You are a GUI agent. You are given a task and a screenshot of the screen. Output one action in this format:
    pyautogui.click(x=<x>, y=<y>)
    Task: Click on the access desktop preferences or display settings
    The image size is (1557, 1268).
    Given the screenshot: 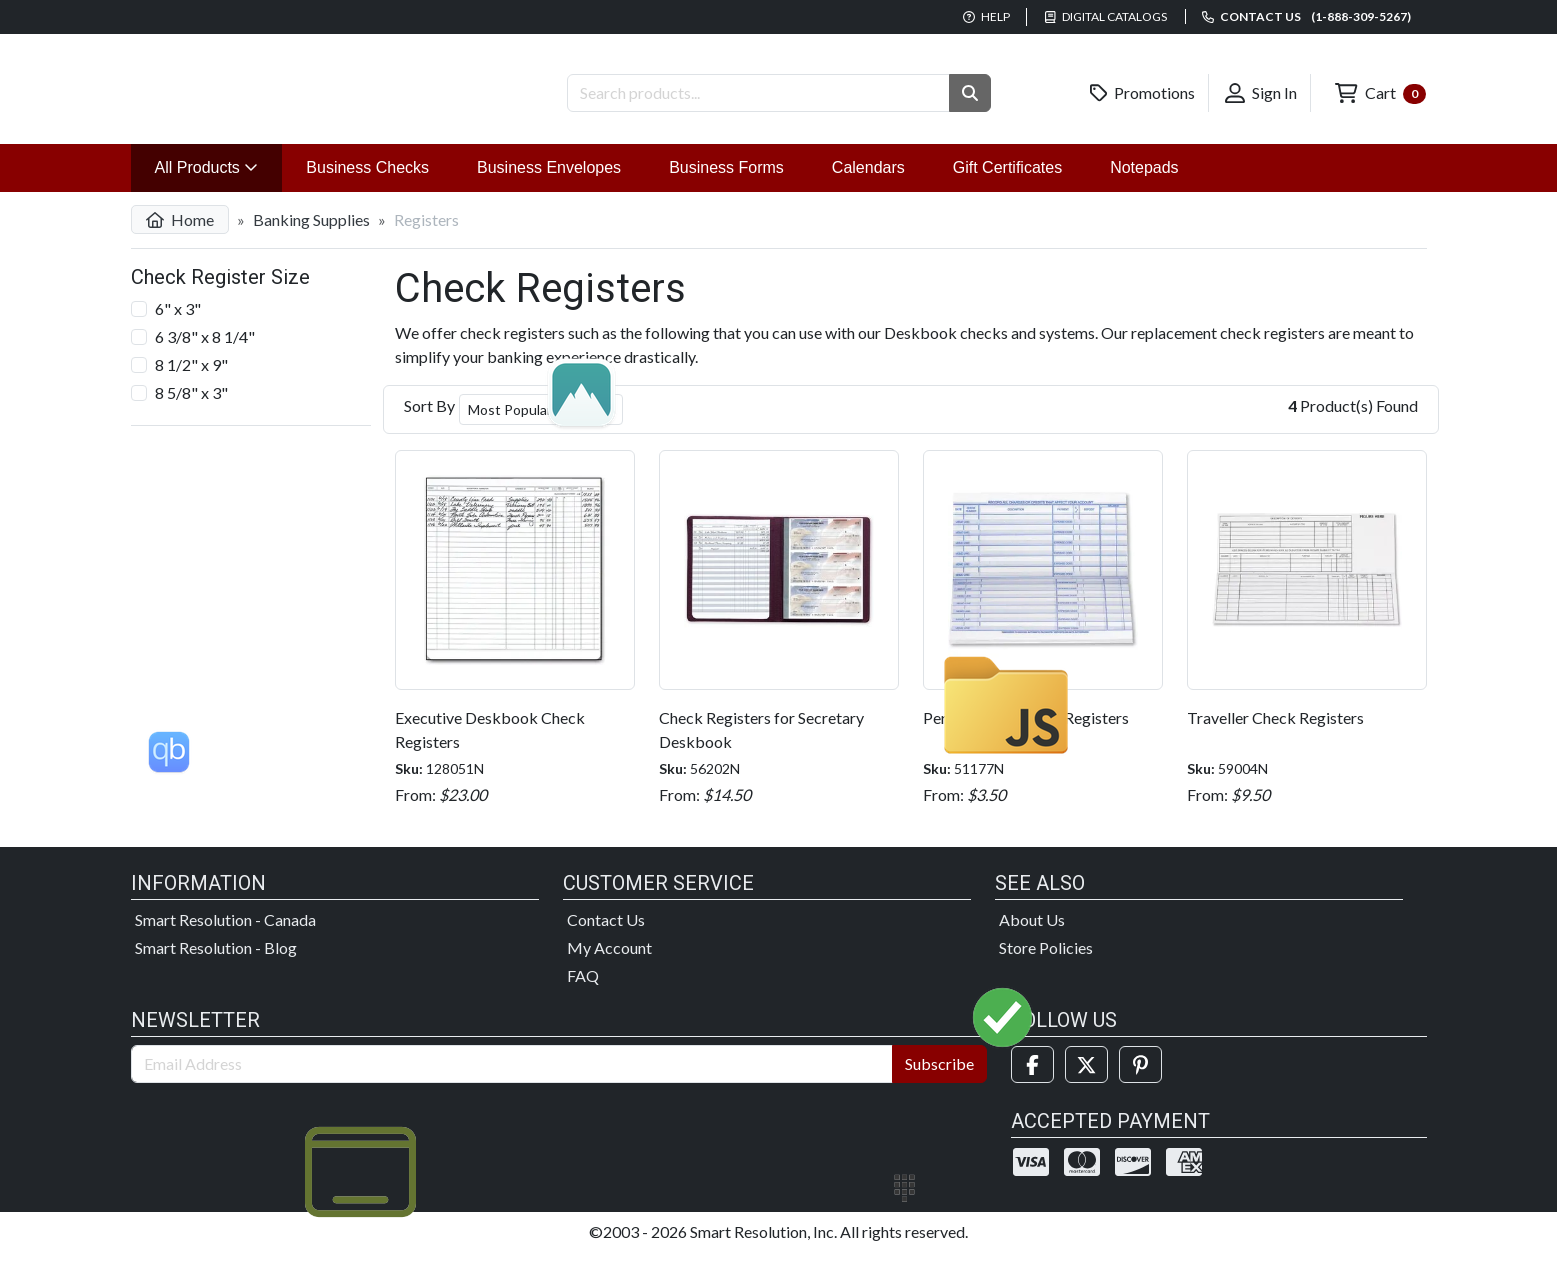 What is the action you would take?
    pyautogui.click(x=360, y=1175)
    